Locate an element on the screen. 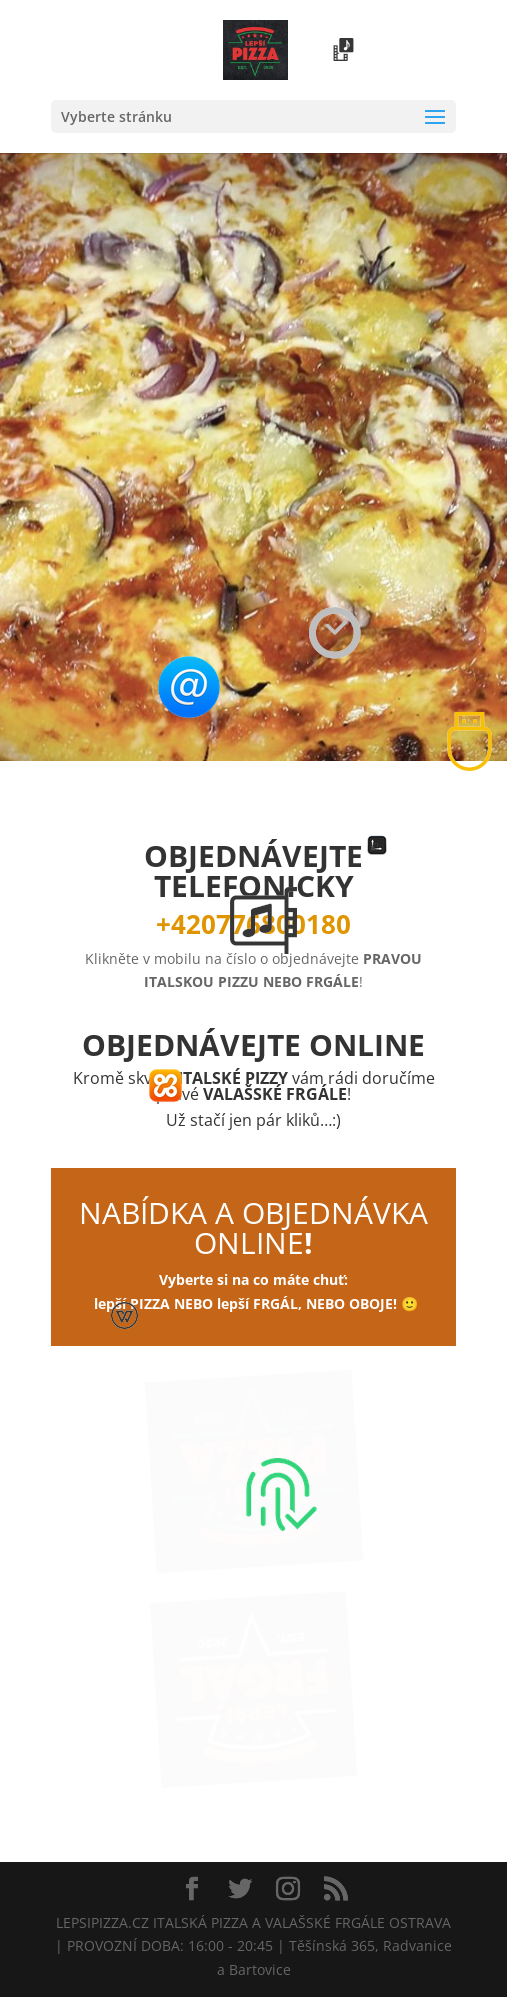 The image size is (507, 1997). view recently opened documents is located at coordinates (336, 634).